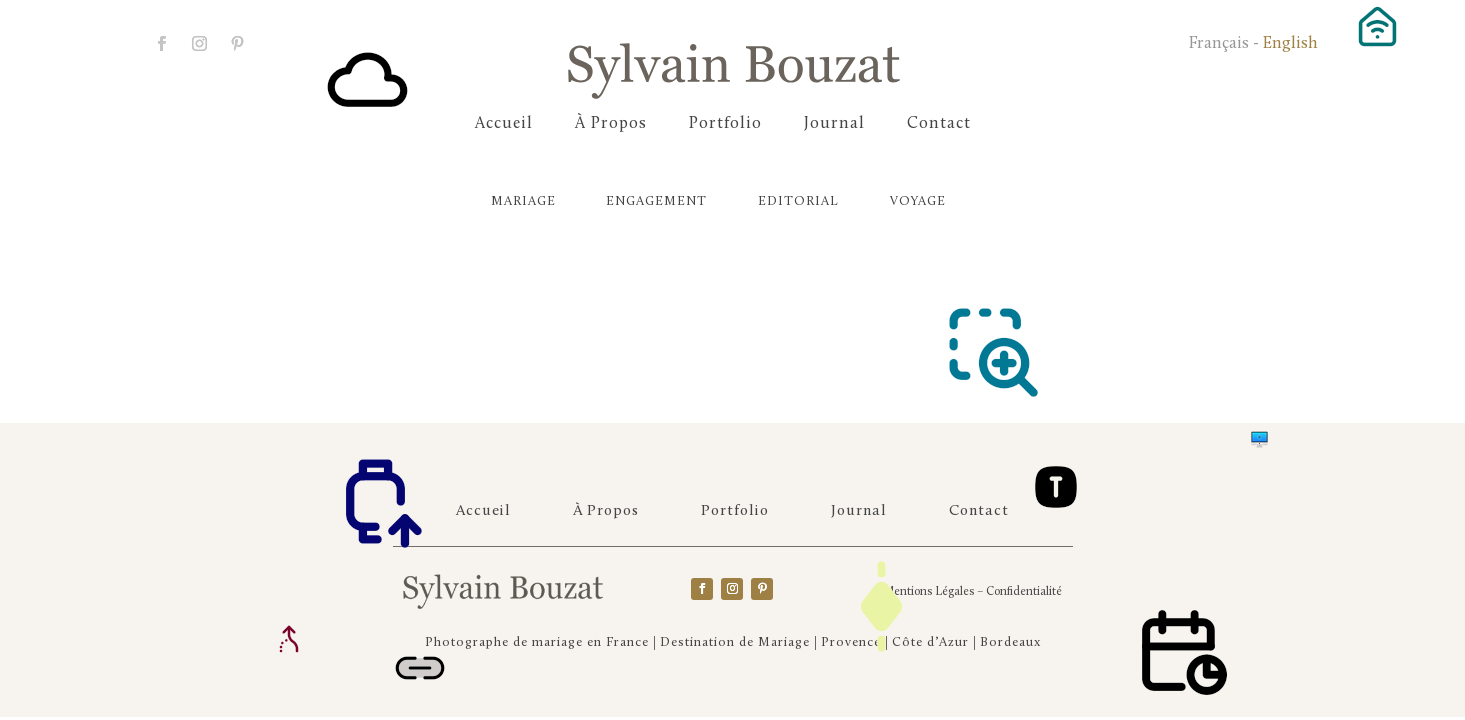  What do you see at coordinates (1377, 27) in the screenshot?
I see `access smart home settings` at bounding box center [1377, 27].